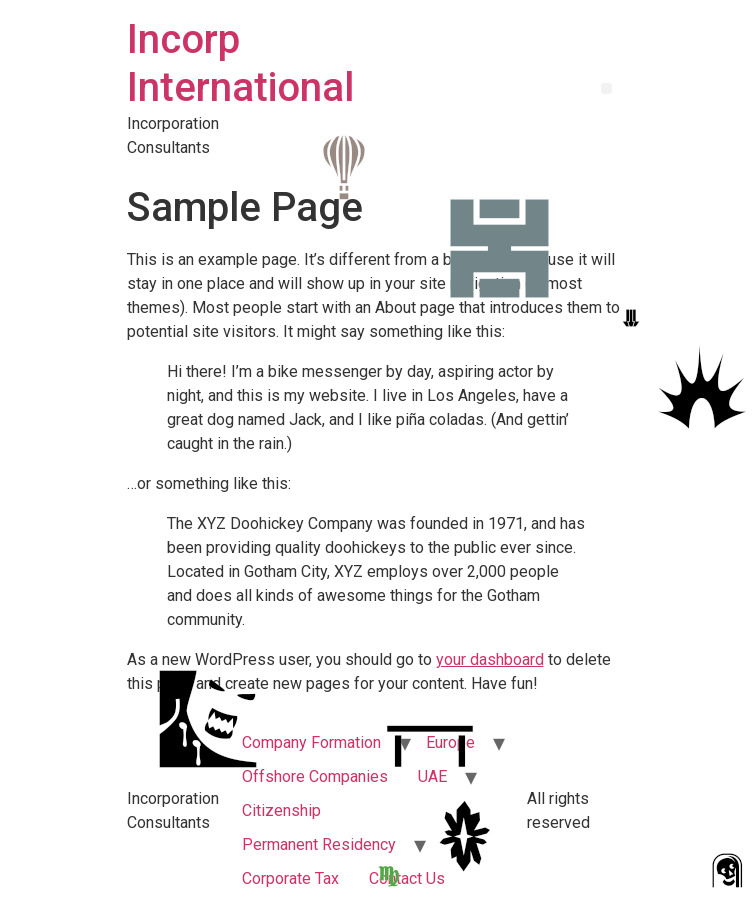 The width and height of the screenshot is (753, 912). Describe the element at coordinates (430, 724) in the screenshot. I see `view or edit table data` at that location.